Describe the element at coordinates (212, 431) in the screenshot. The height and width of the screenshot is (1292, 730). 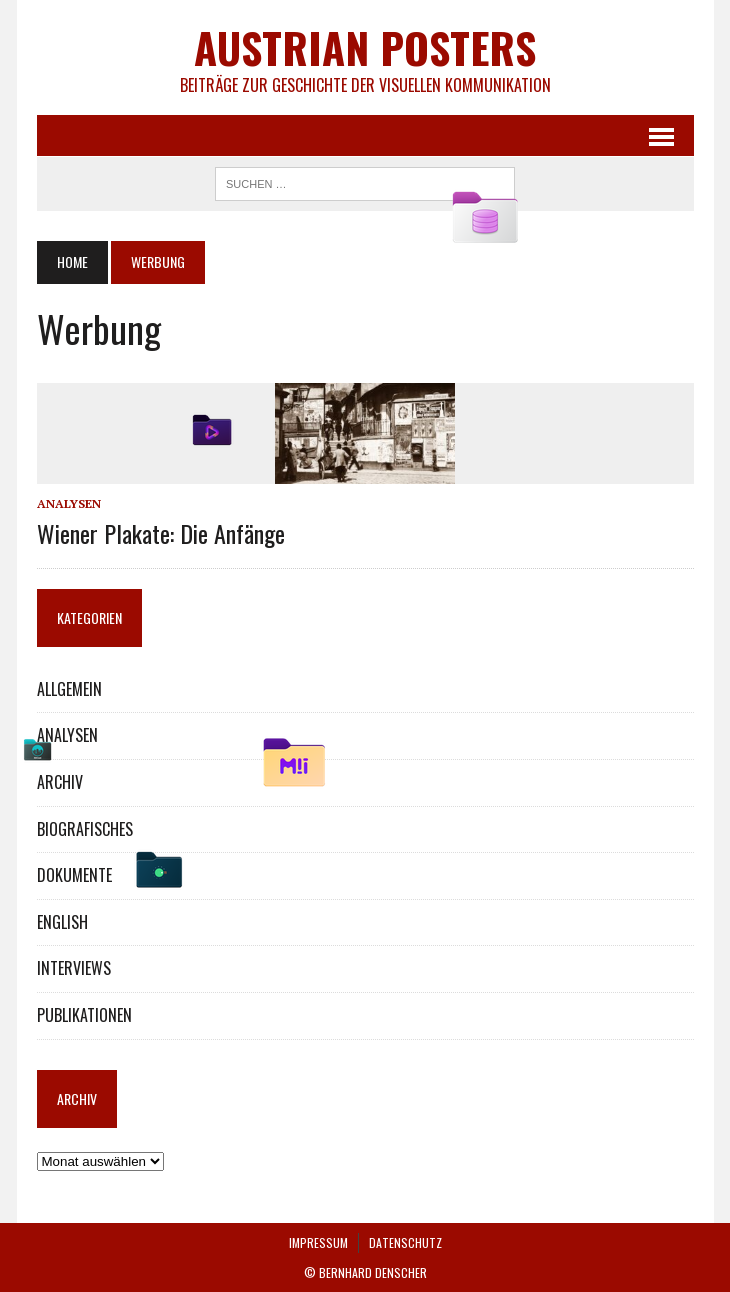
I see `open wondershare vidair video files folder` at that location.